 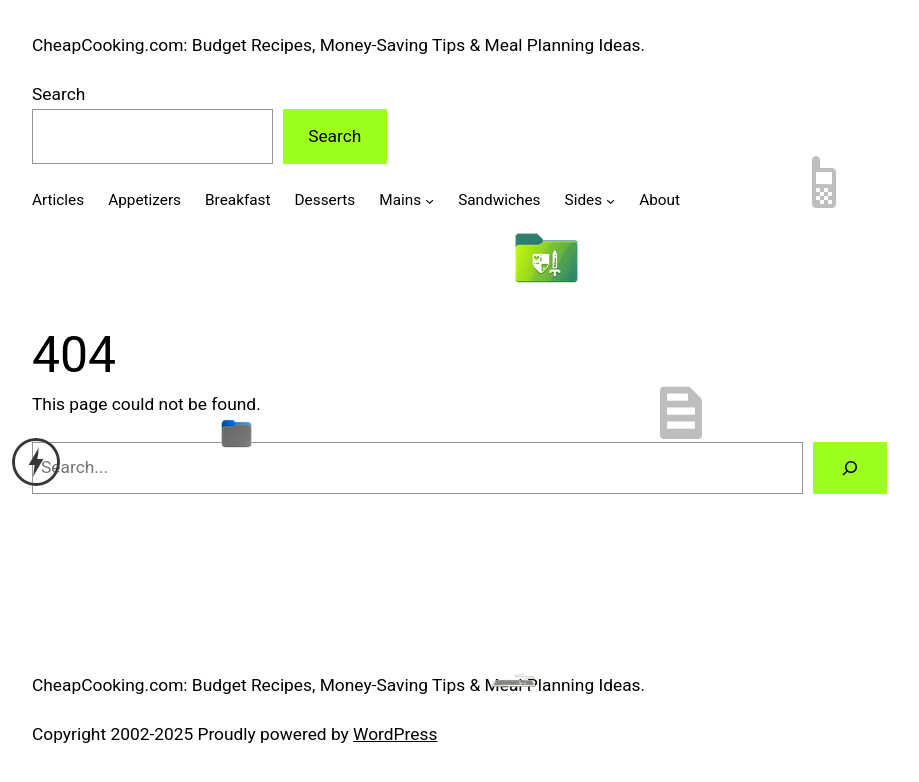 What do you see at coordinates (36, 462) in the screenshot?
I see `access power and battery settings` at bounding box center [36, 462].